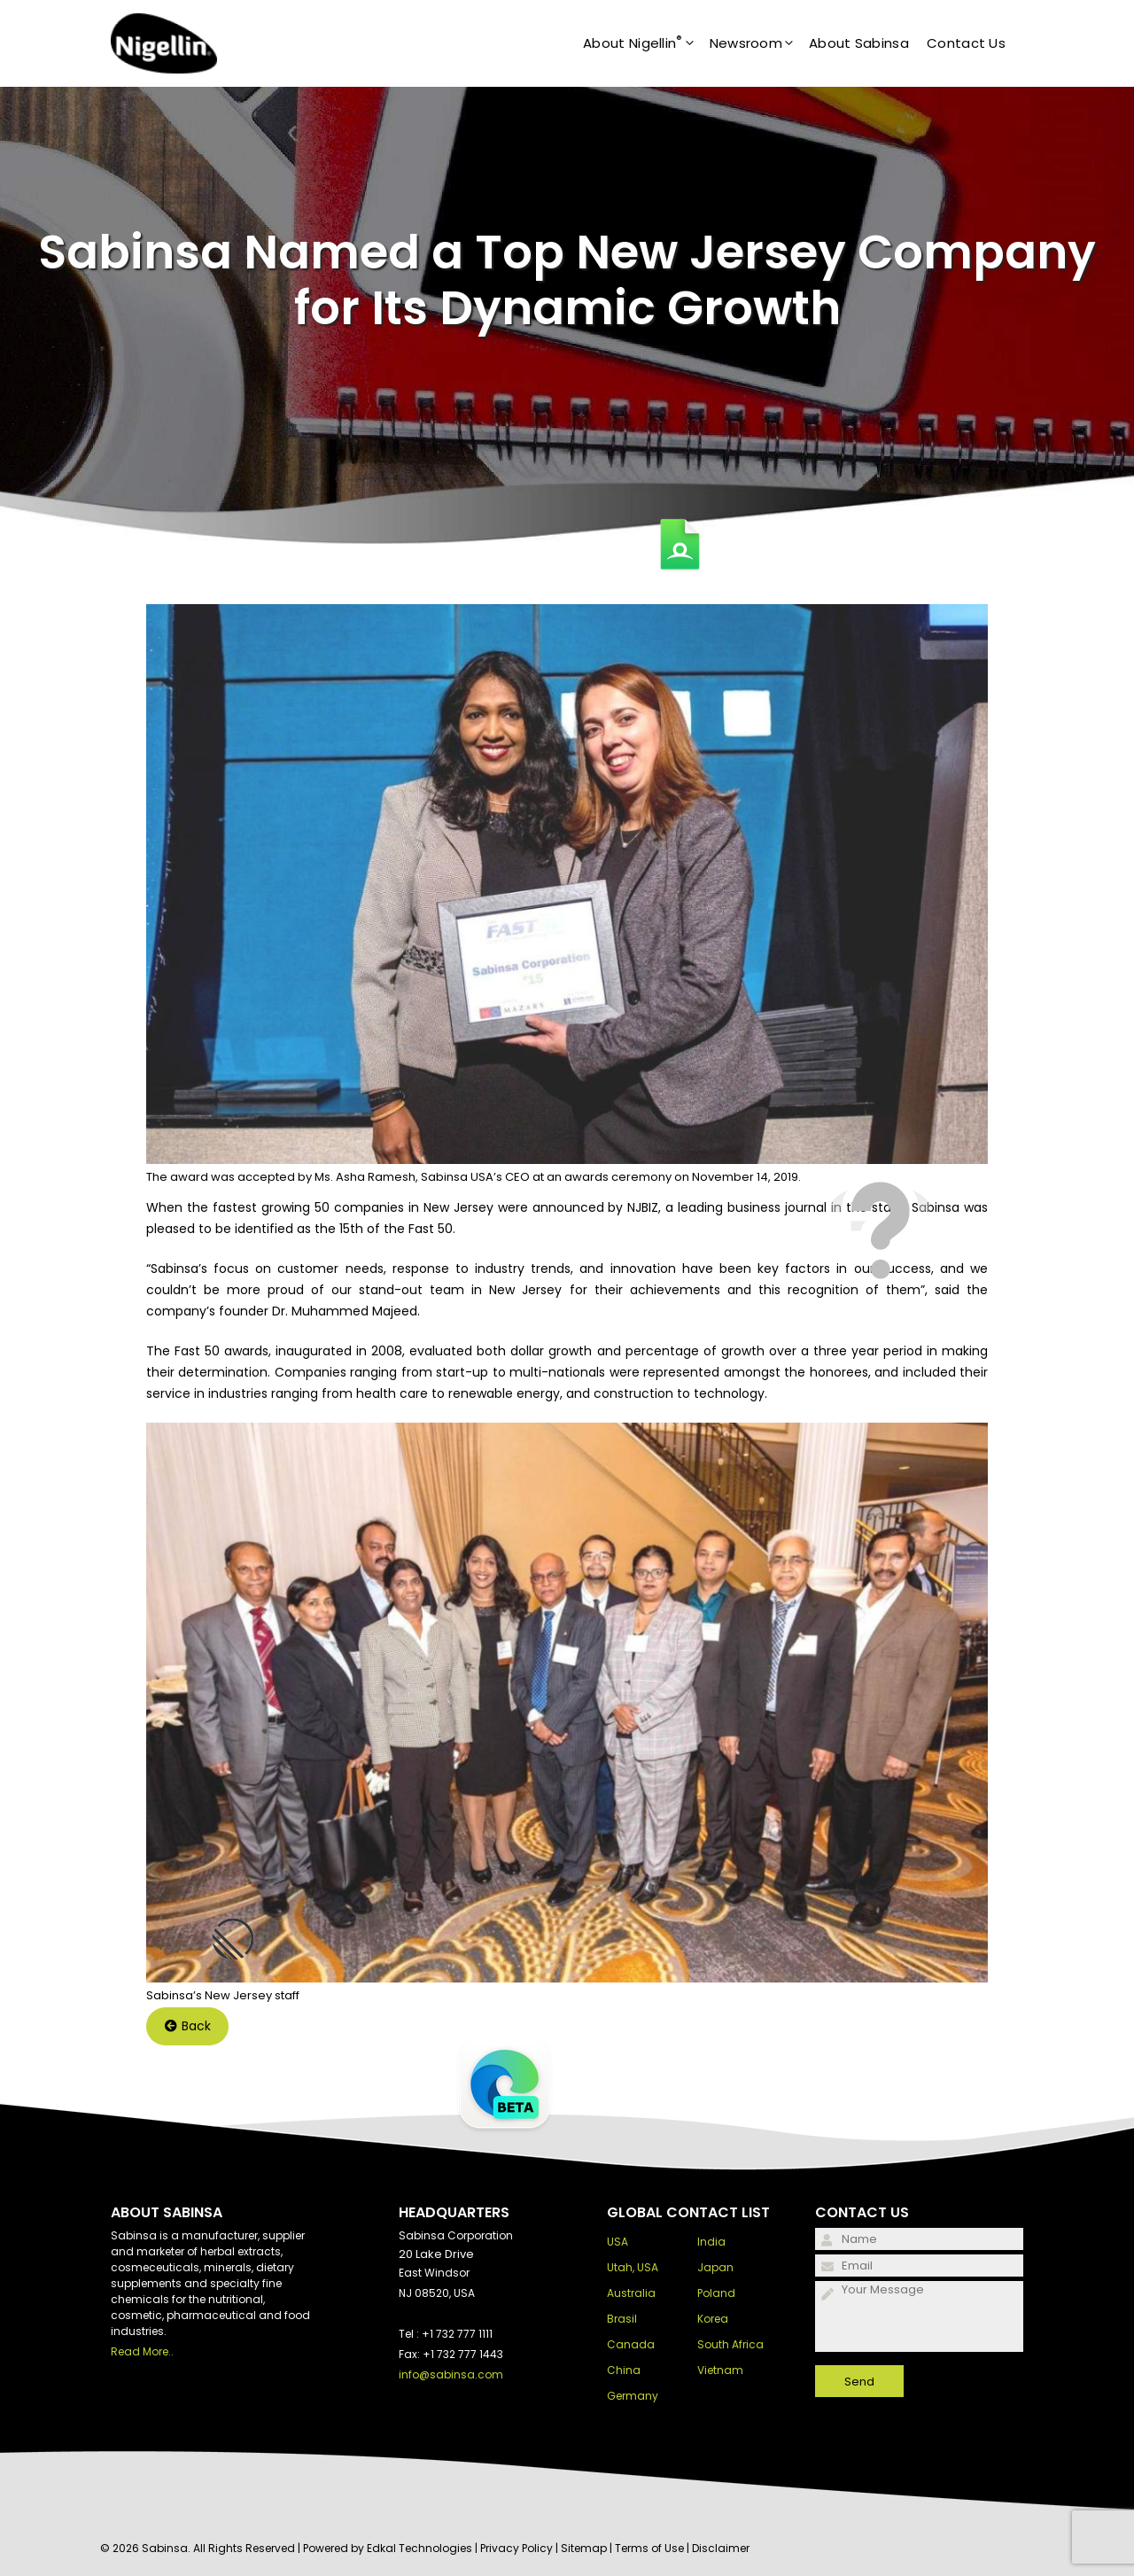 This screenshot has height=2576, width=1134. Describe the element at coordinates (233, 1939) in the screenshot. I see `open linear app` at that location.